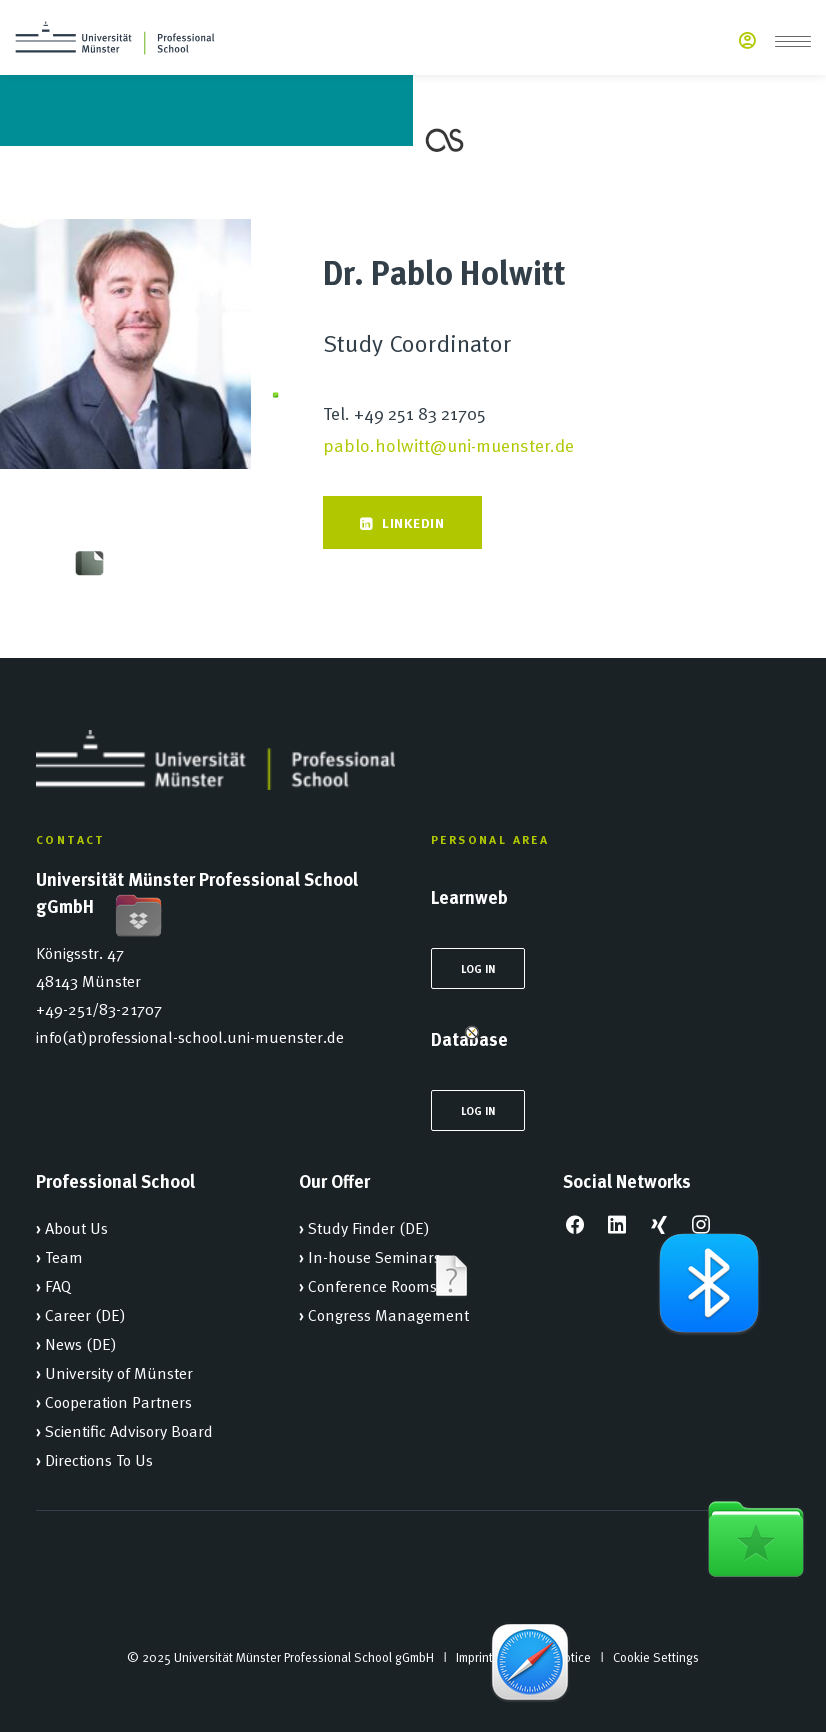 This screenshot has width=826, height=1732. Describe the element at coordinates (89, 562) in the screenshot. I see `change desktop wallpaper settings` at that location.